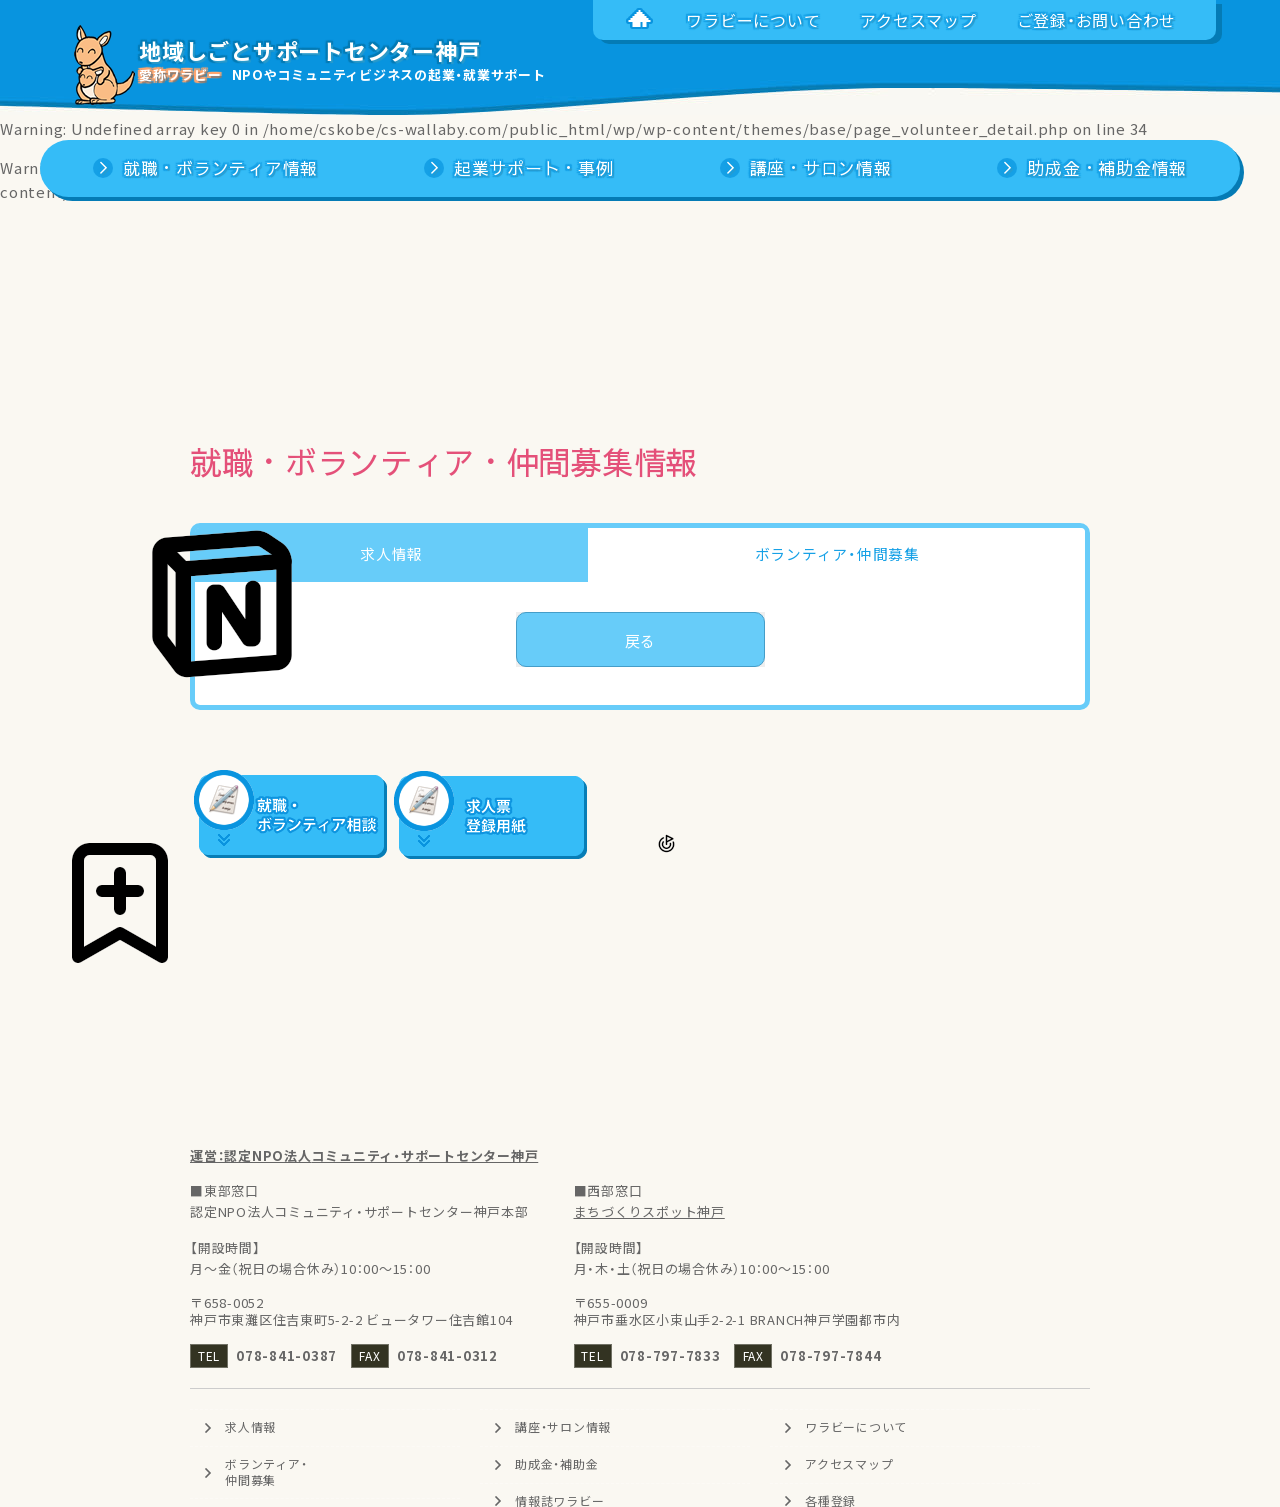 This screenshot has width=1280, height=1507. I want to click on set or track a goal, so click(666, 843).